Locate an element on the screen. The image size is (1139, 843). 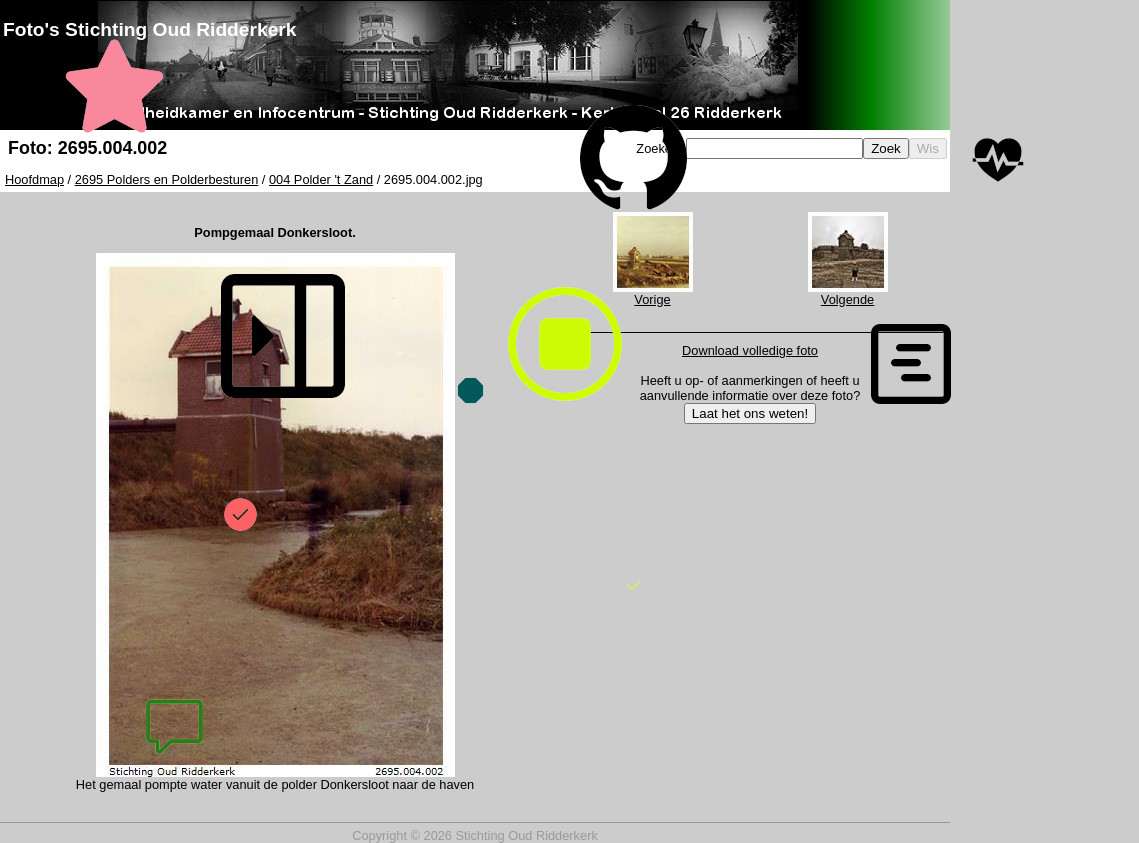
leave a comment is located at coordinates (174, 725).